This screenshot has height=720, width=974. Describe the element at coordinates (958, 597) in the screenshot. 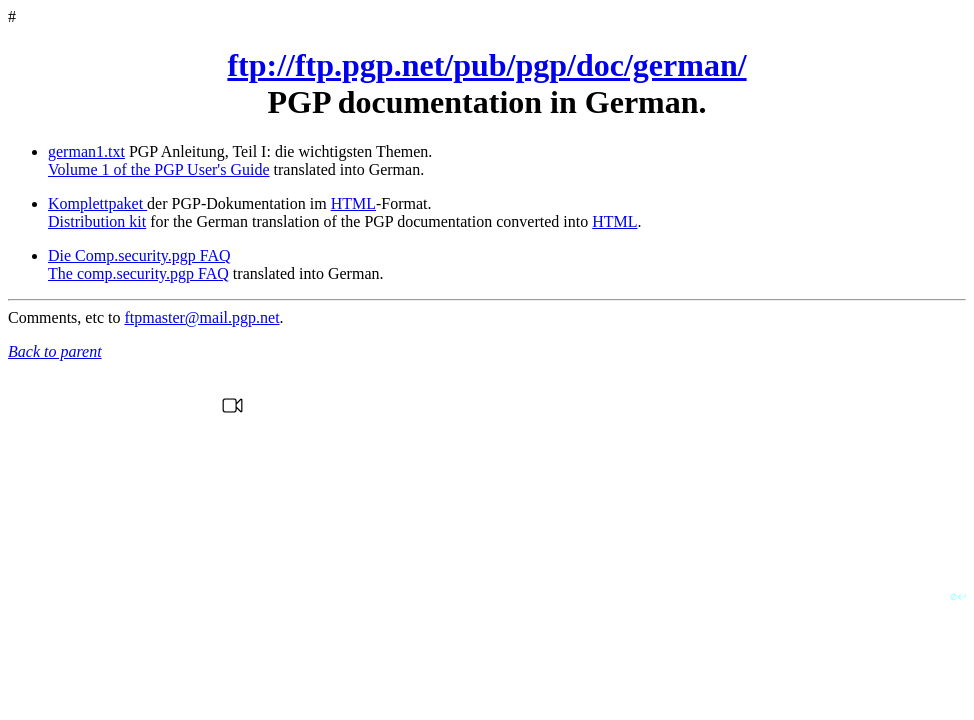

I see `disable automatic line wrapping in editor` at that location.